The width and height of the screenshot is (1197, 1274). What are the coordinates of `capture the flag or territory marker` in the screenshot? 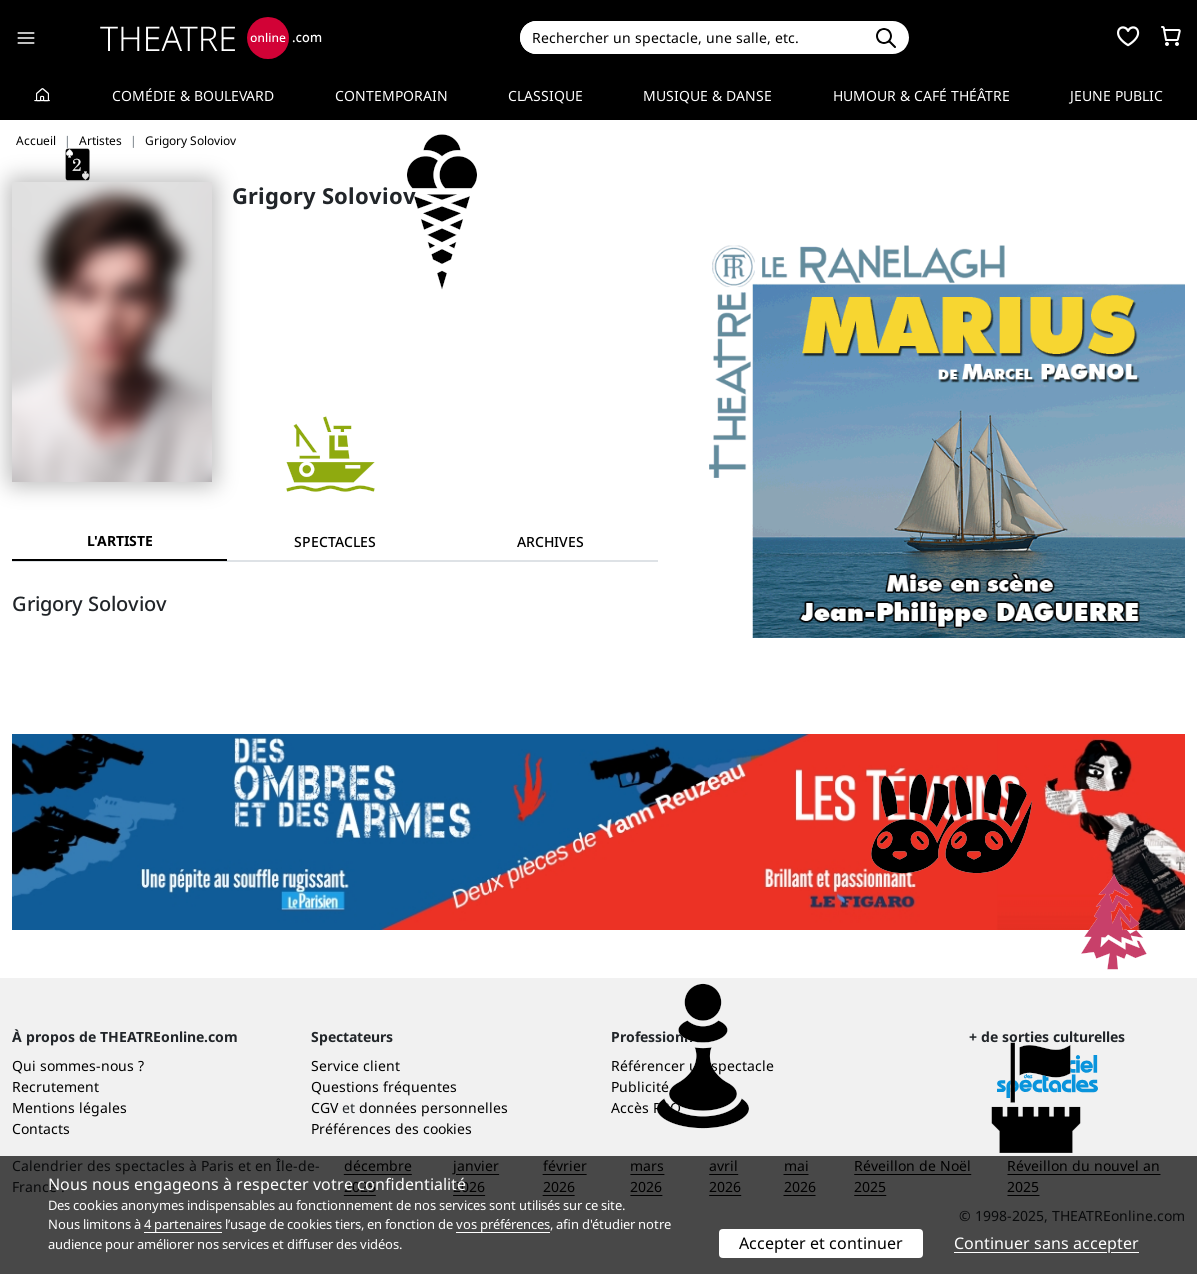 It's located at (1036, 1097).